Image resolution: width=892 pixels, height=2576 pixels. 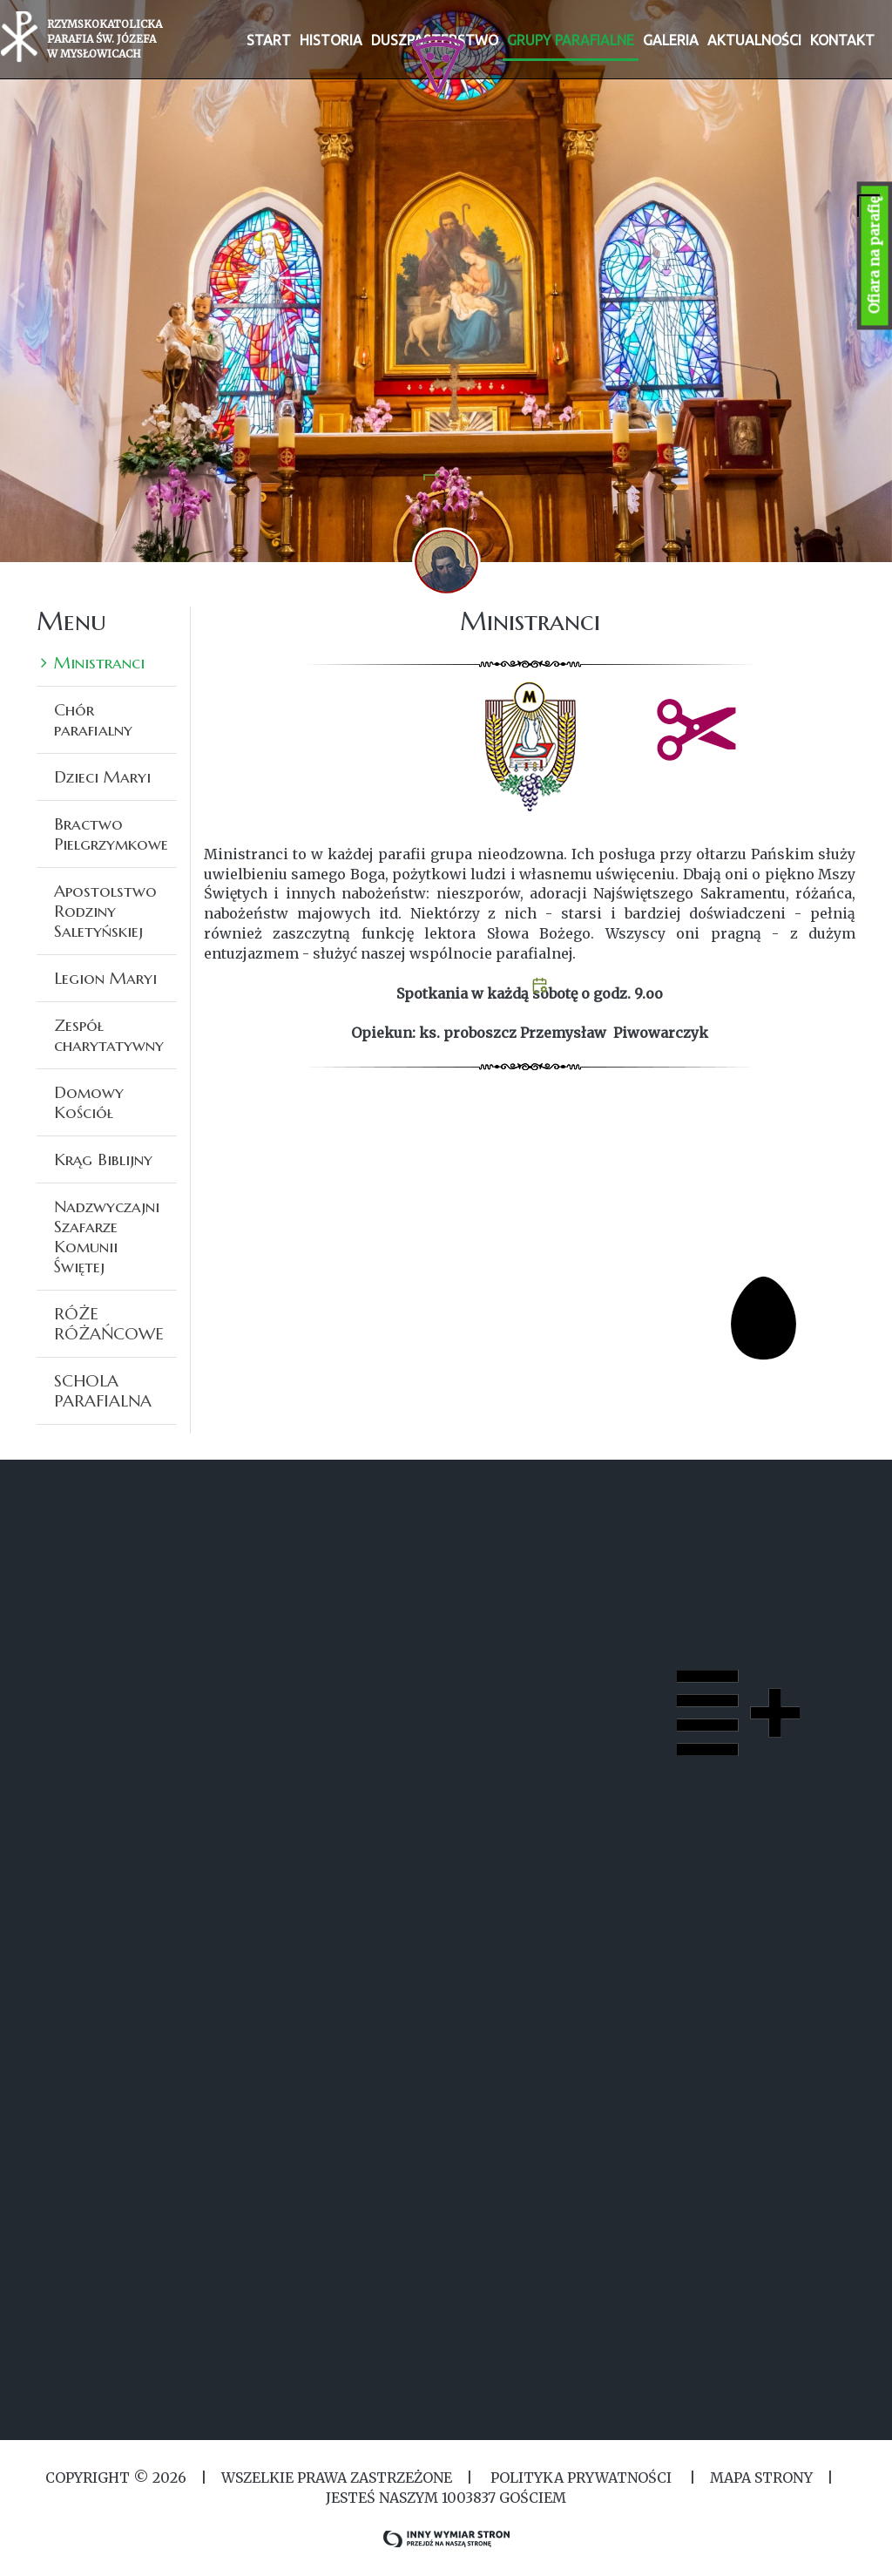 I want to click on indicates egg or egg-related content, so click(x=763, y=1318).